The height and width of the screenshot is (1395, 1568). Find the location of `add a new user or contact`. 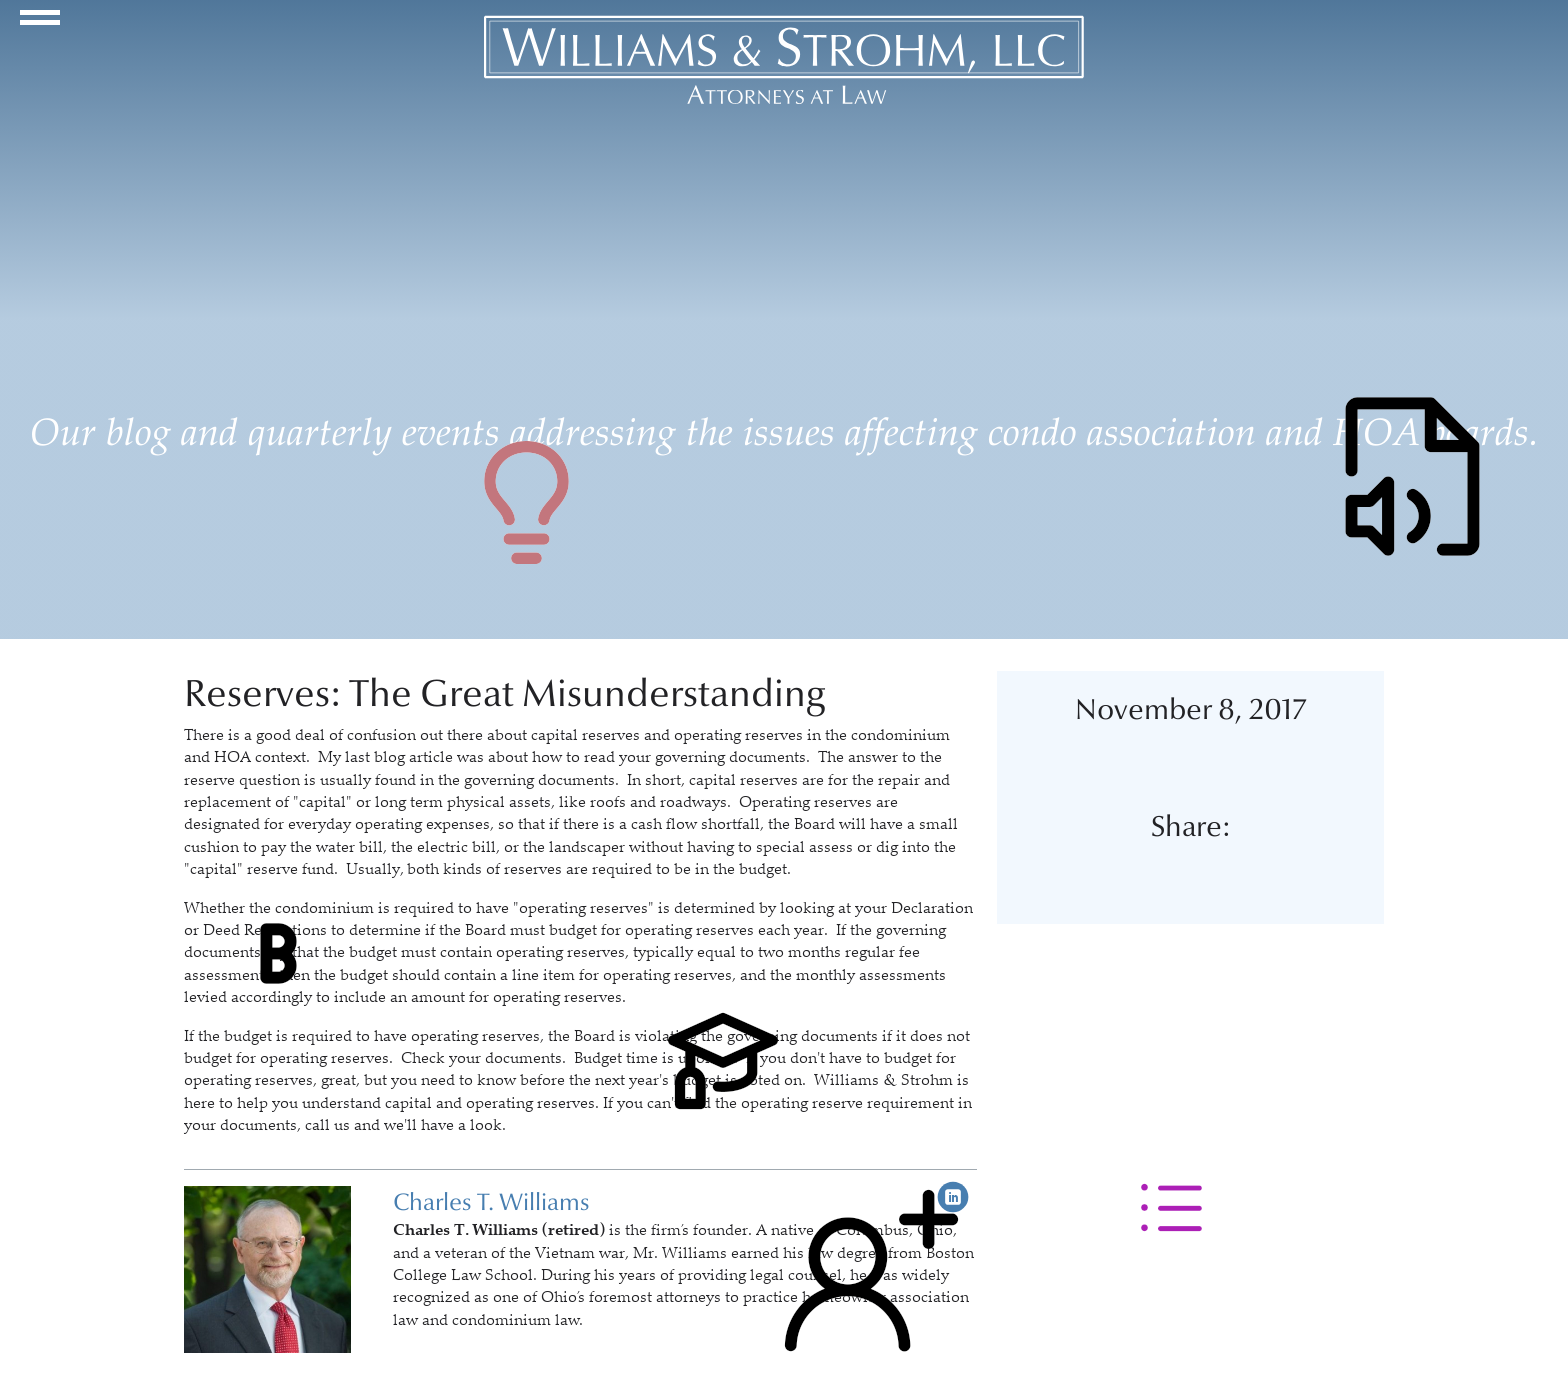

add a new user or contact is located at coordinates (871, 1276).